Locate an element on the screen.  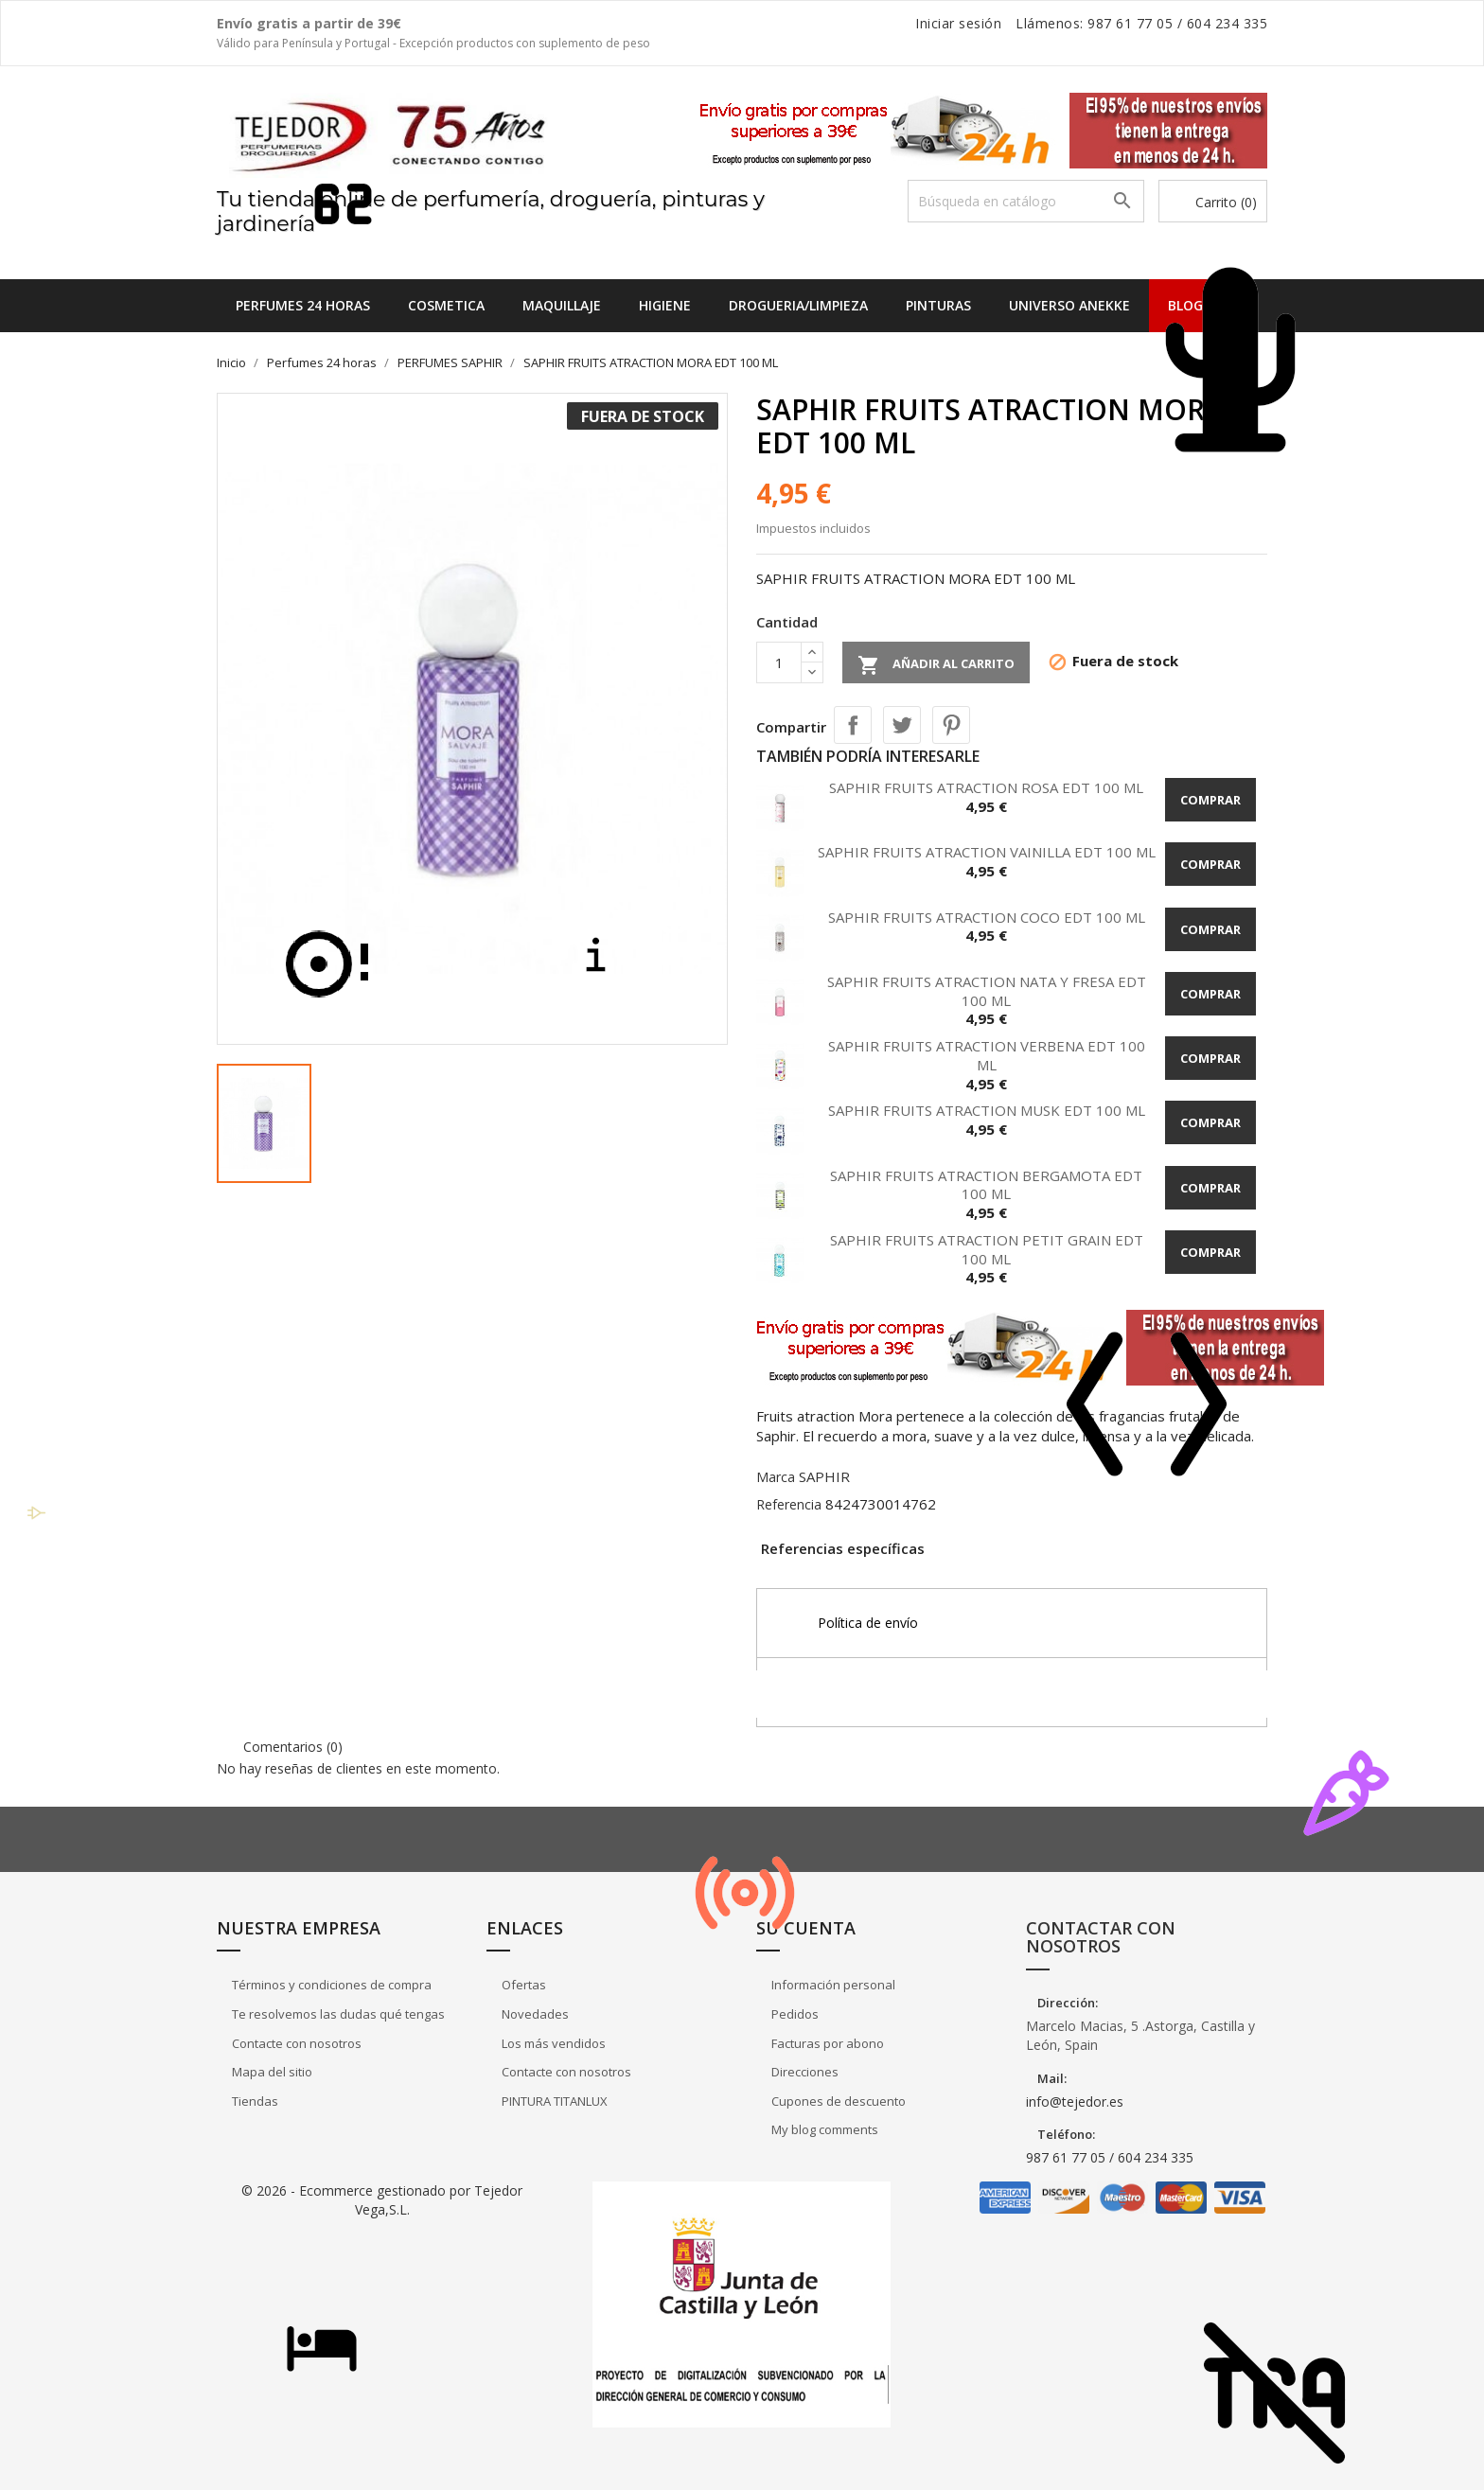
view more information or details is located at coordinates (595, 954).